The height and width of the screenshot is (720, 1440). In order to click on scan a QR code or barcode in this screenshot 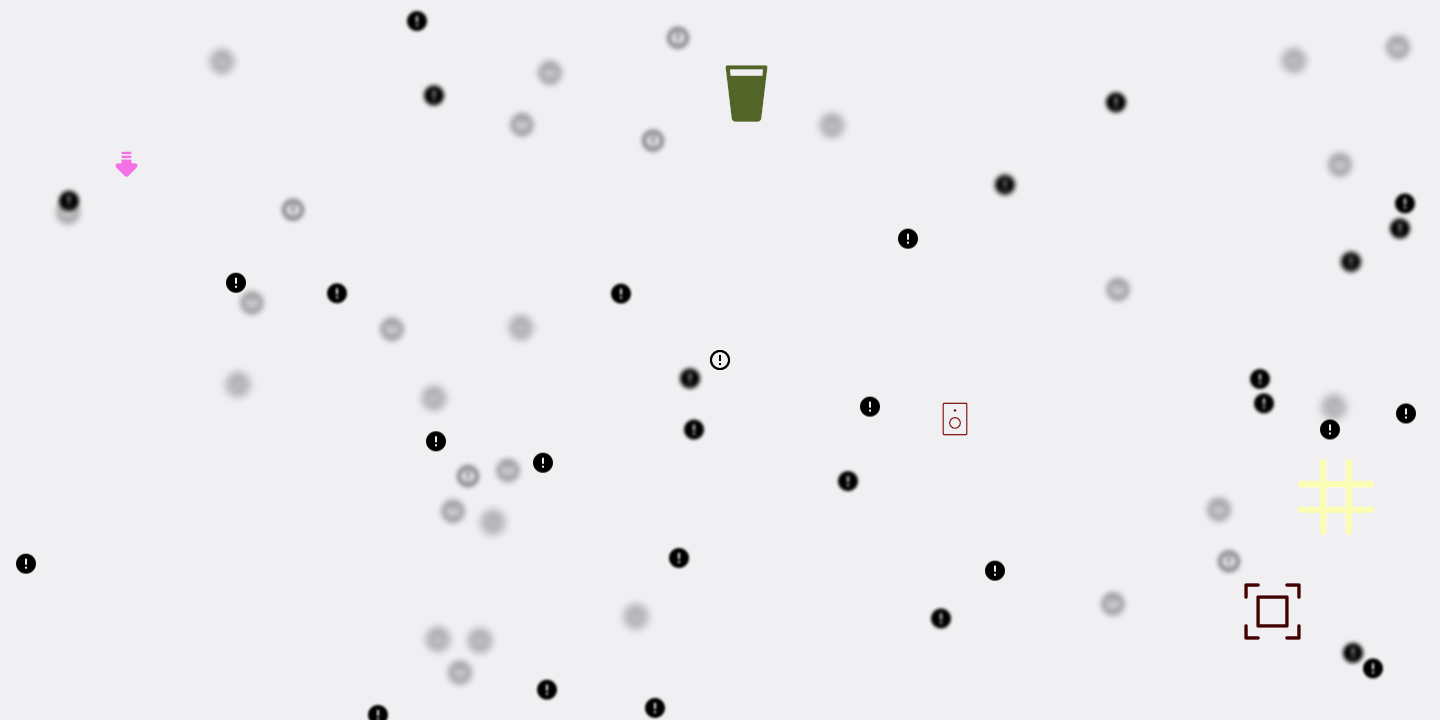, I will do `click(1272, 611)`.